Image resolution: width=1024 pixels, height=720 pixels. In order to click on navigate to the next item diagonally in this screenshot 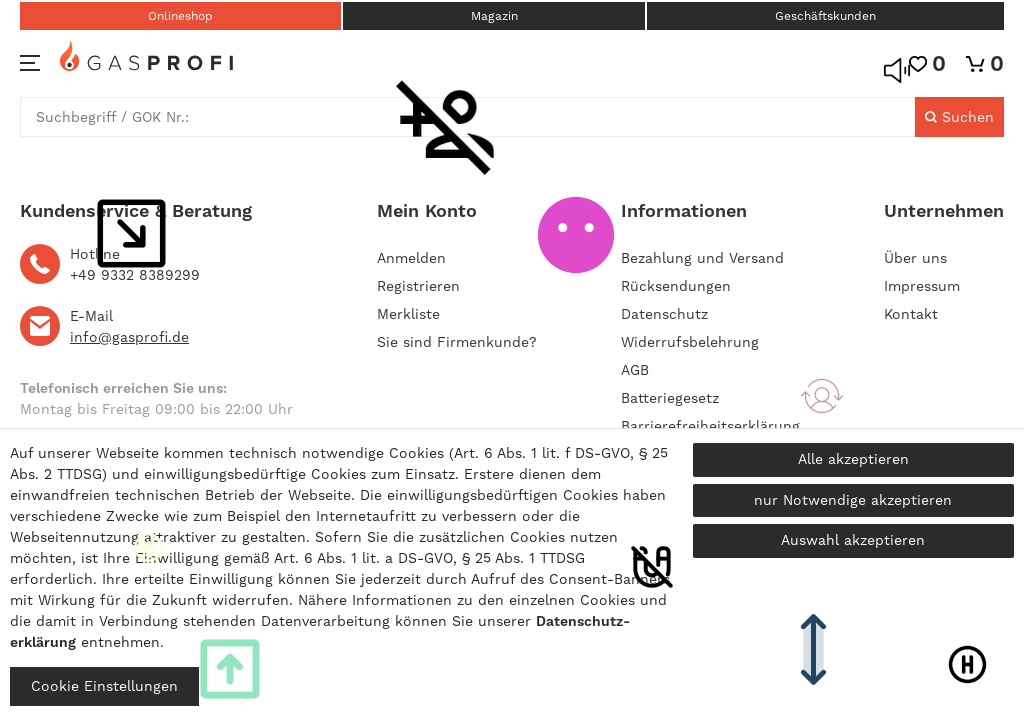, I will do `click(131, 233)`.